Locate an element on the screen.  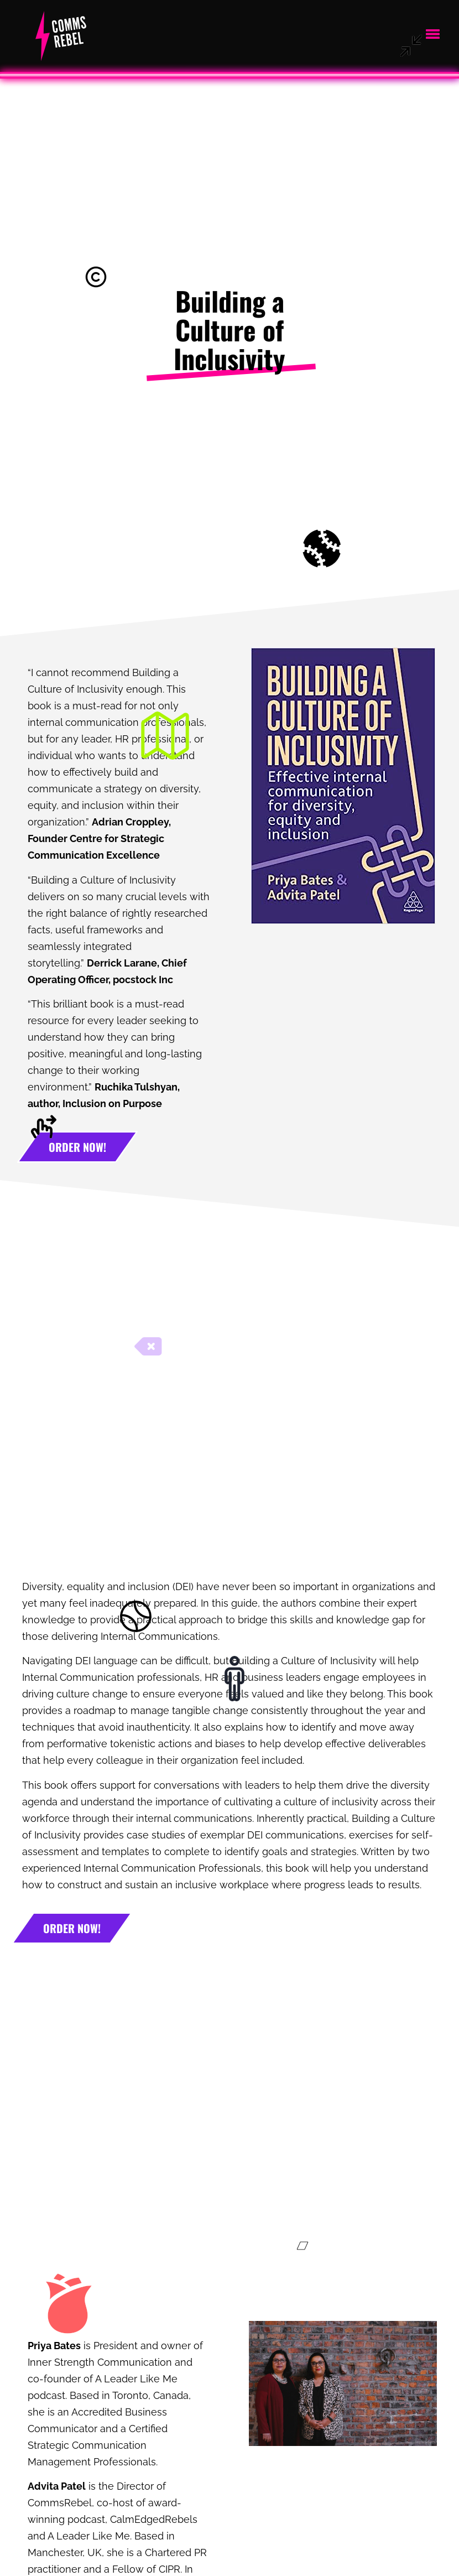
view map is located at coordinates (165, 735).